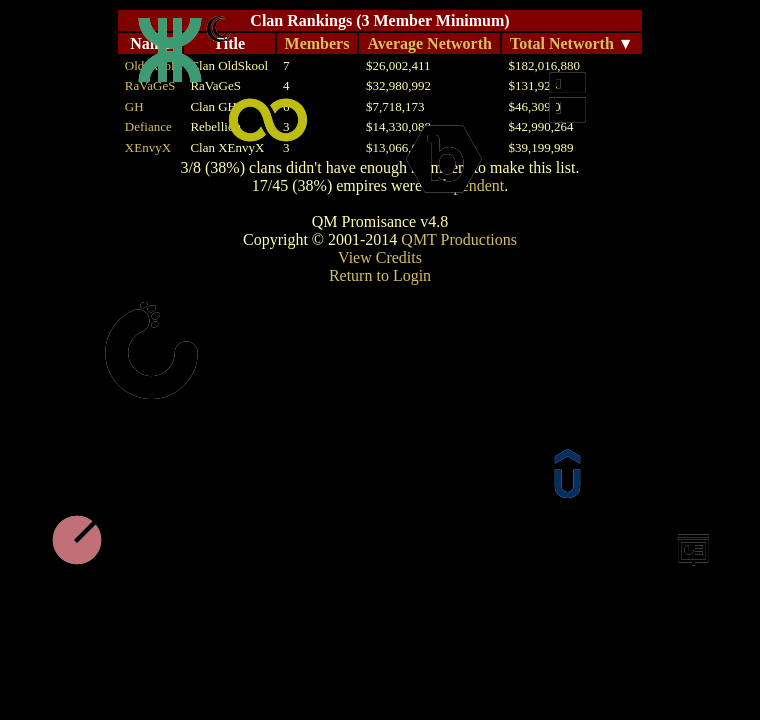  Describe the element at coordinates (444, 159) in the screenshot. I see `visit bugcrowd security platform` at that location.